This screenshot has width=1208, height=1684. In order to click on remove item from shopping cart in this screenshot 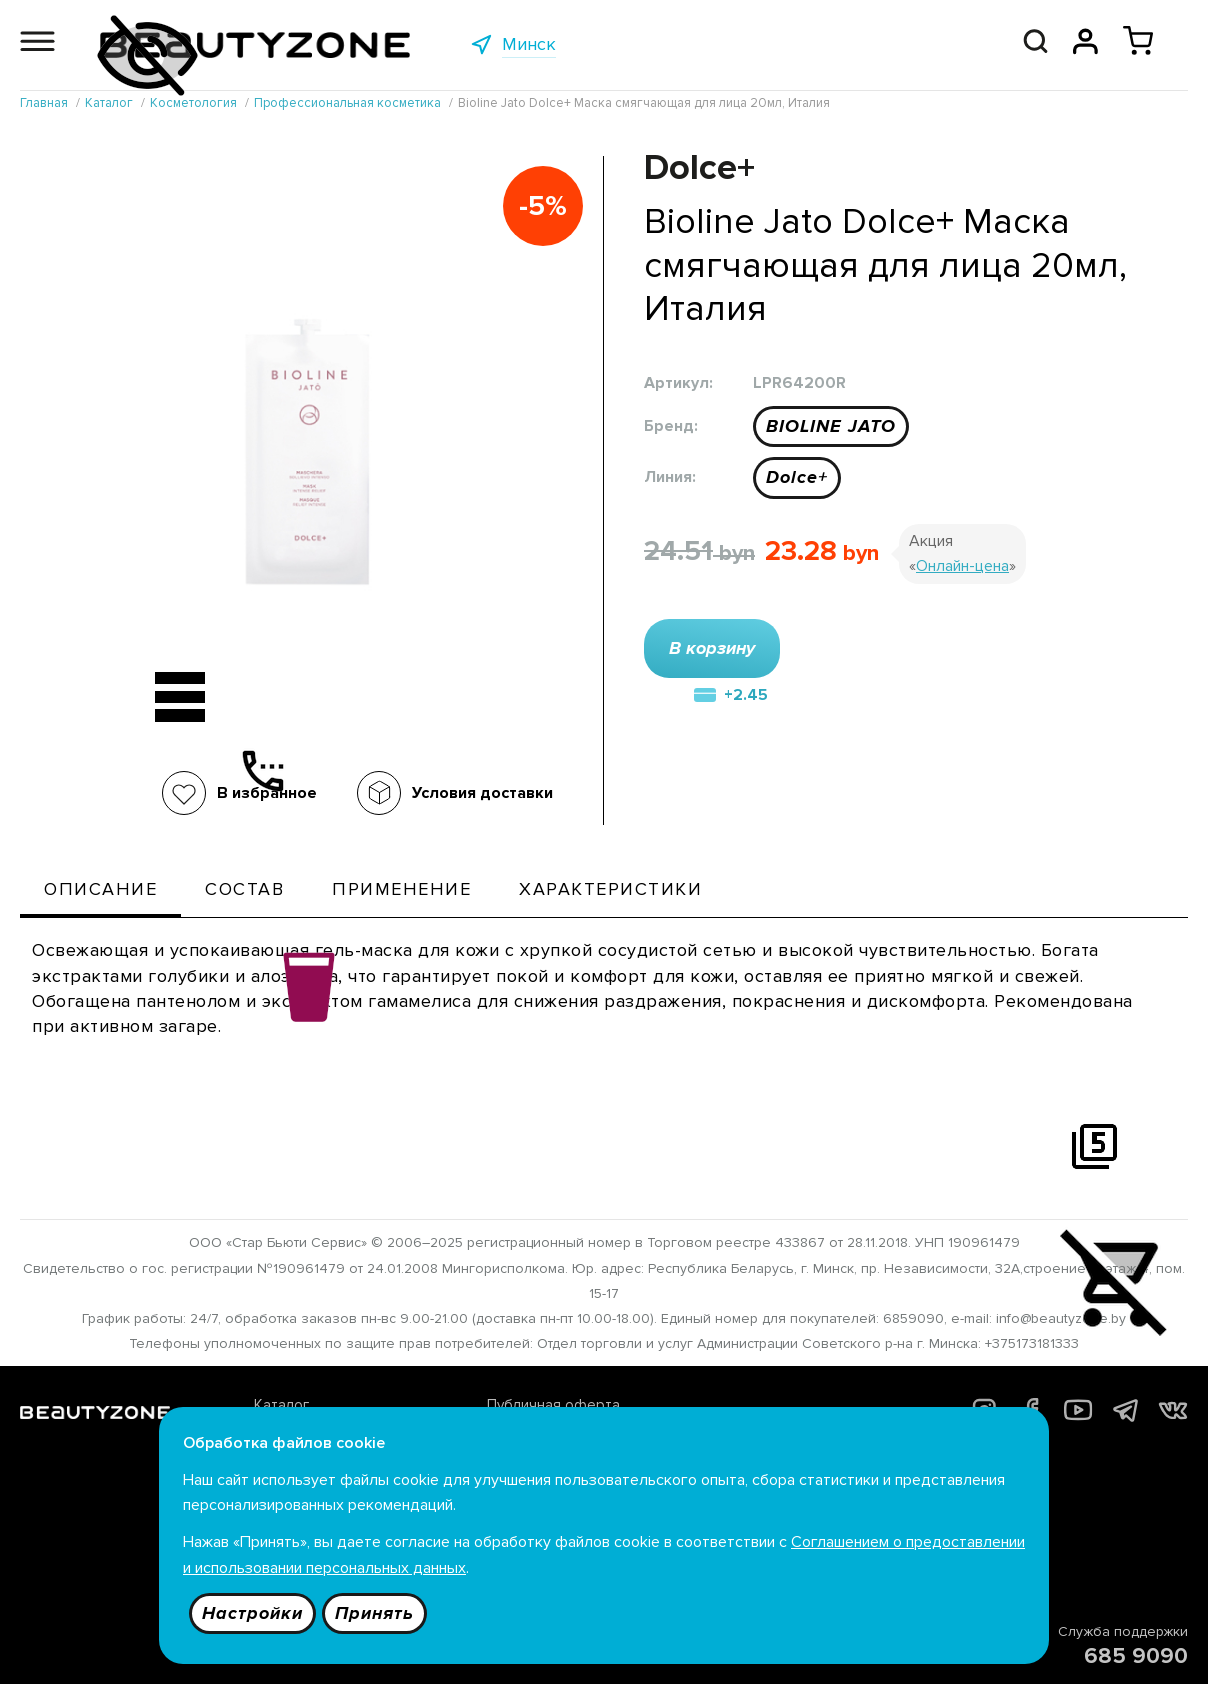, I will do `click(1116, 1280)`.